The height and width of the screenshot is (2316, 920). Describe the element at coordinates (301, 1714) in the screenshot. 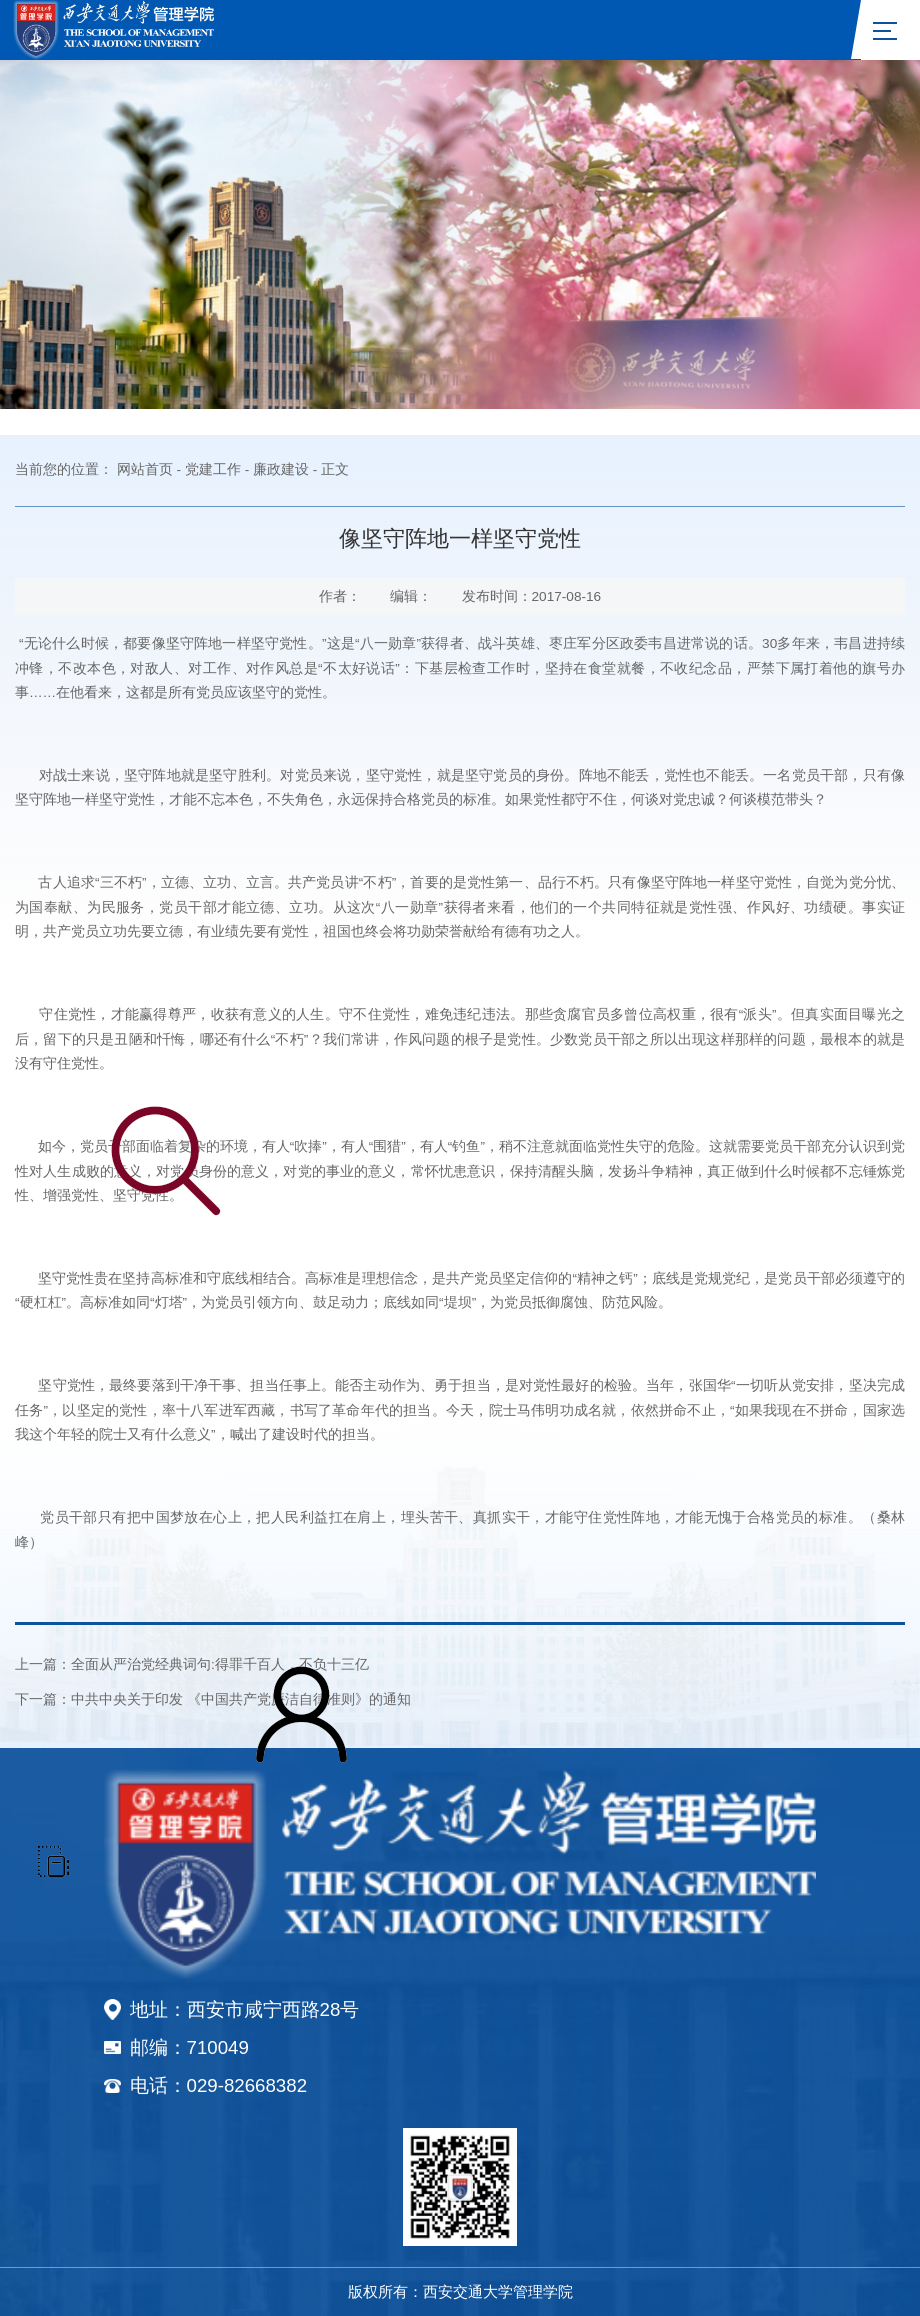

I see `view your profile` at that location.